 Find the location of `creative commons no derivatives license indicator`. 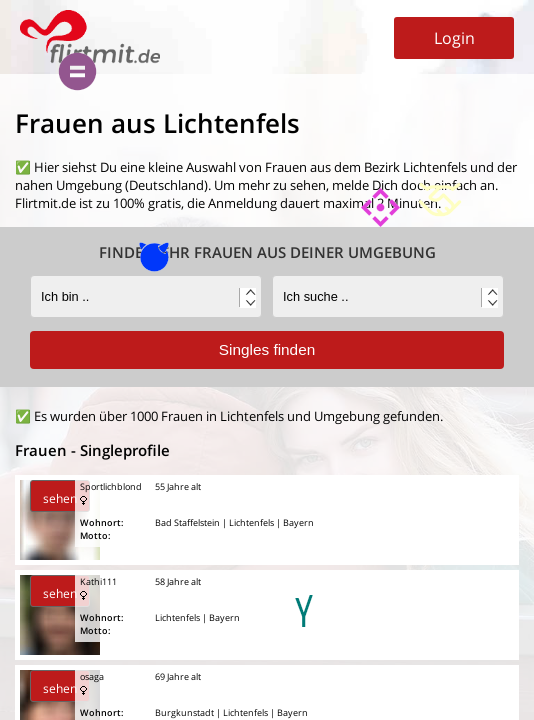

creative commons no derivatives license indicator is located at coordinates (77, 71).